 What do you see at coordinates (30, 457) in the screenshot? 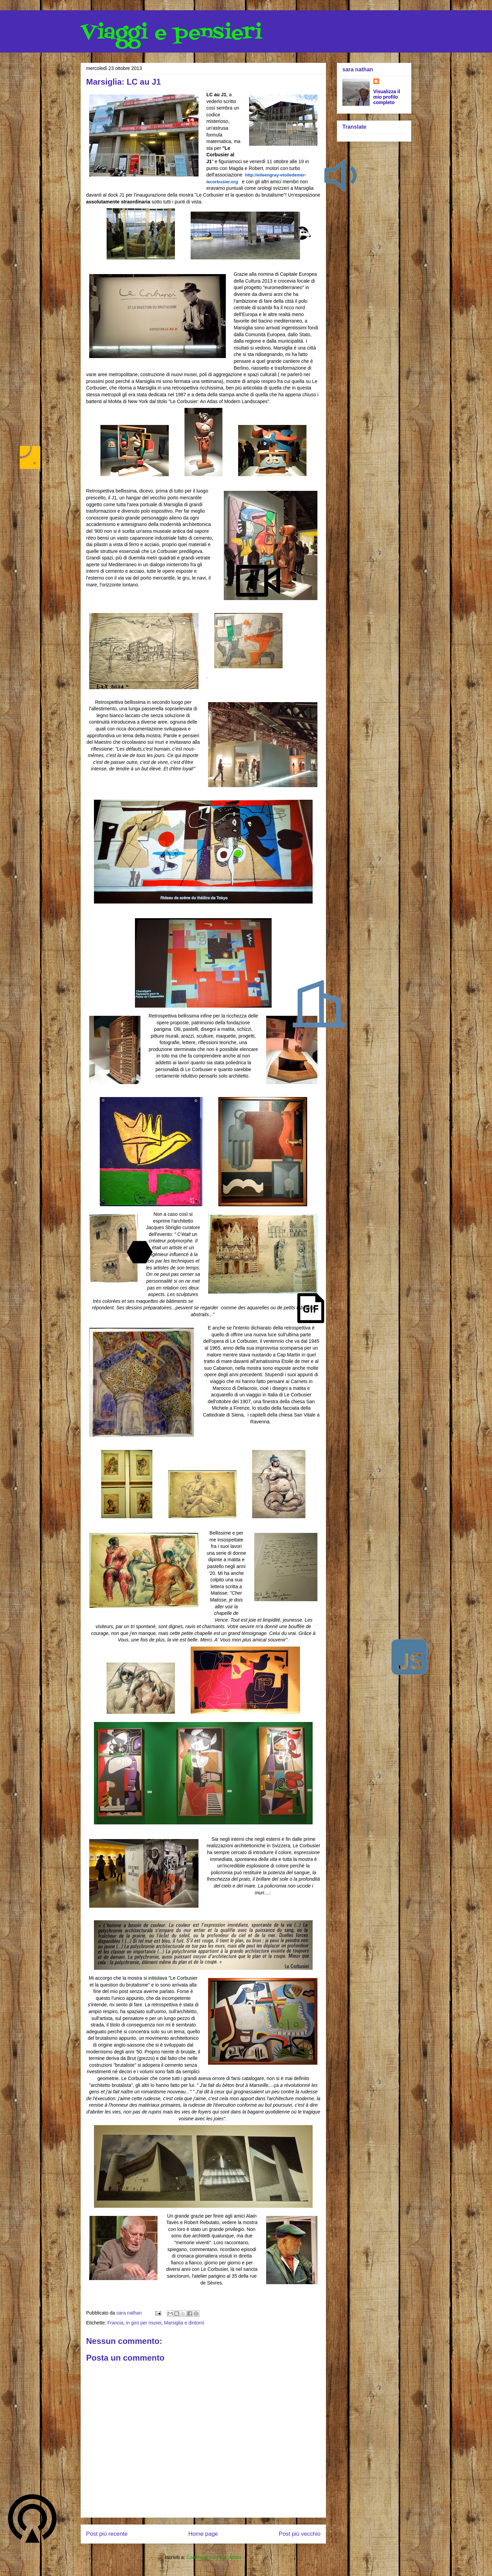
I see `access local storage or hard drive` at bounding box center [30, 457].